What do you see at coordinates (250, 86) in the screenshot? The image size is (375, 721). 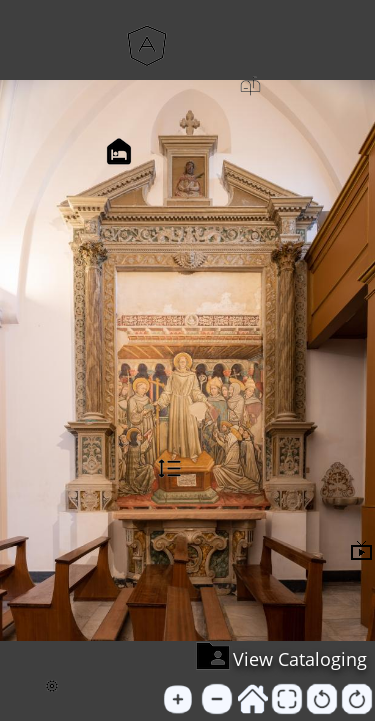 I see `access your mailbox or inbox` at bounding box center [250, 86].